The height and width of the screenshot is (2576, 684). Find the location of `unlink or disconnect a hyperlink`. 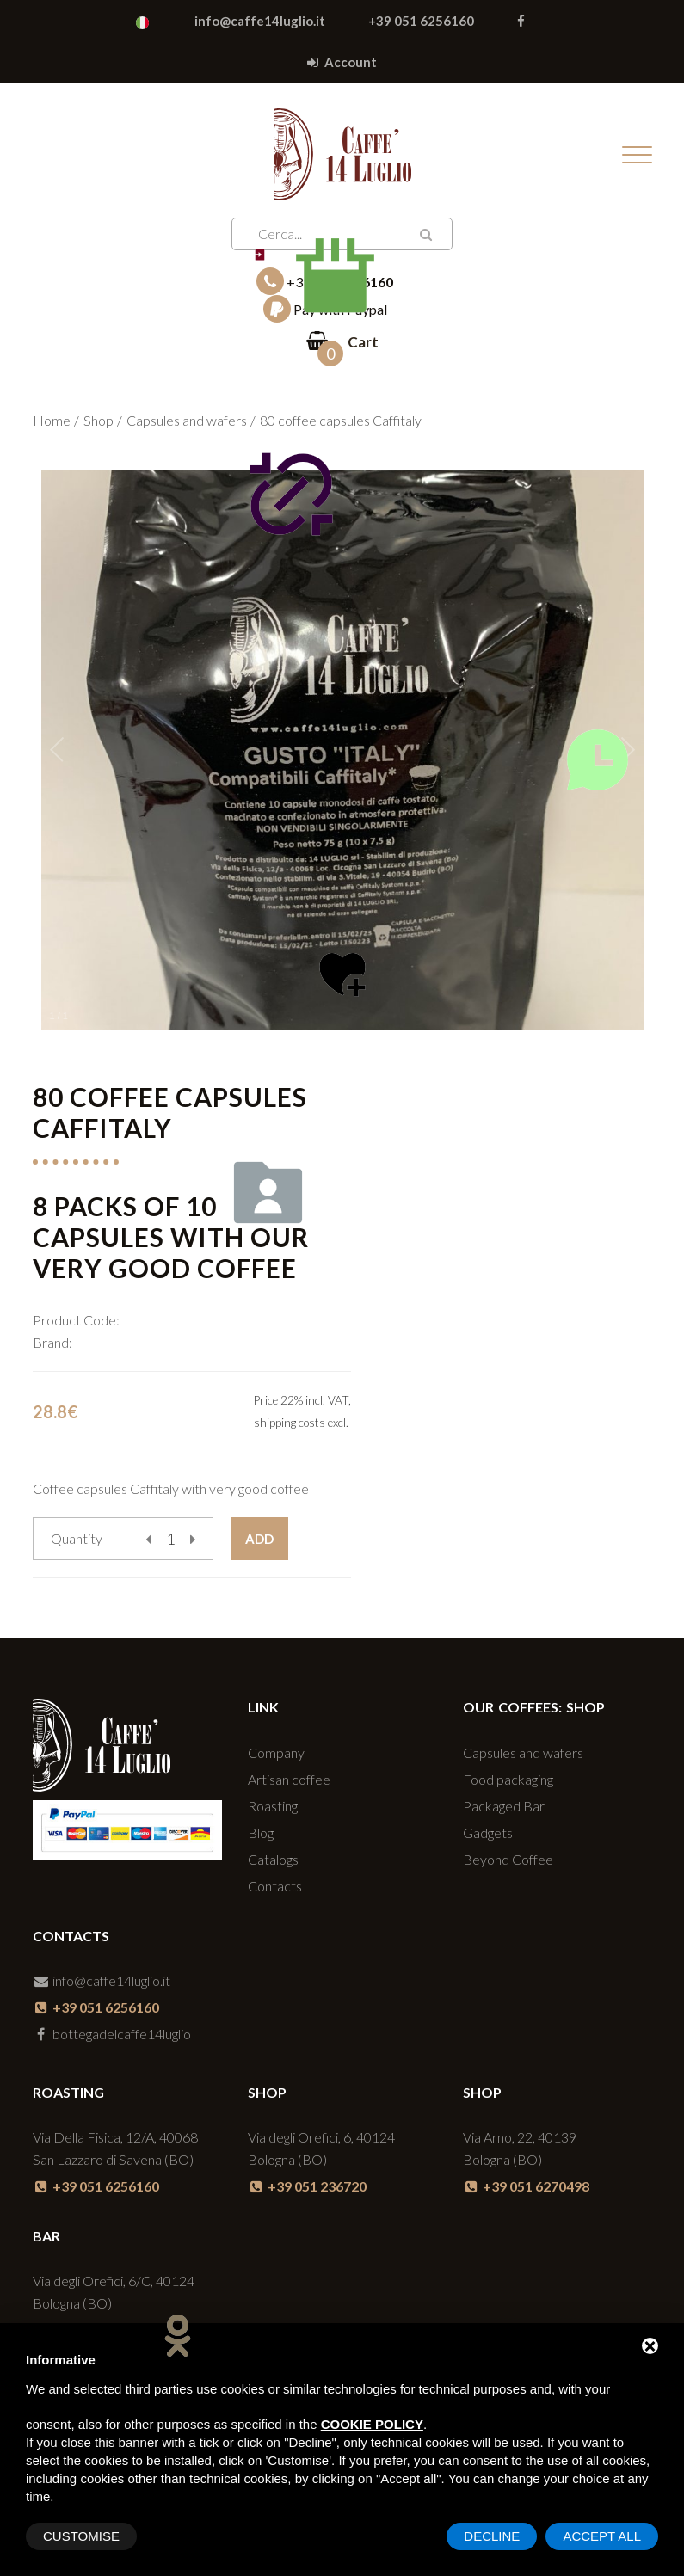

unlink or disconnect a hyperlink is located at coordinates (291, 494).